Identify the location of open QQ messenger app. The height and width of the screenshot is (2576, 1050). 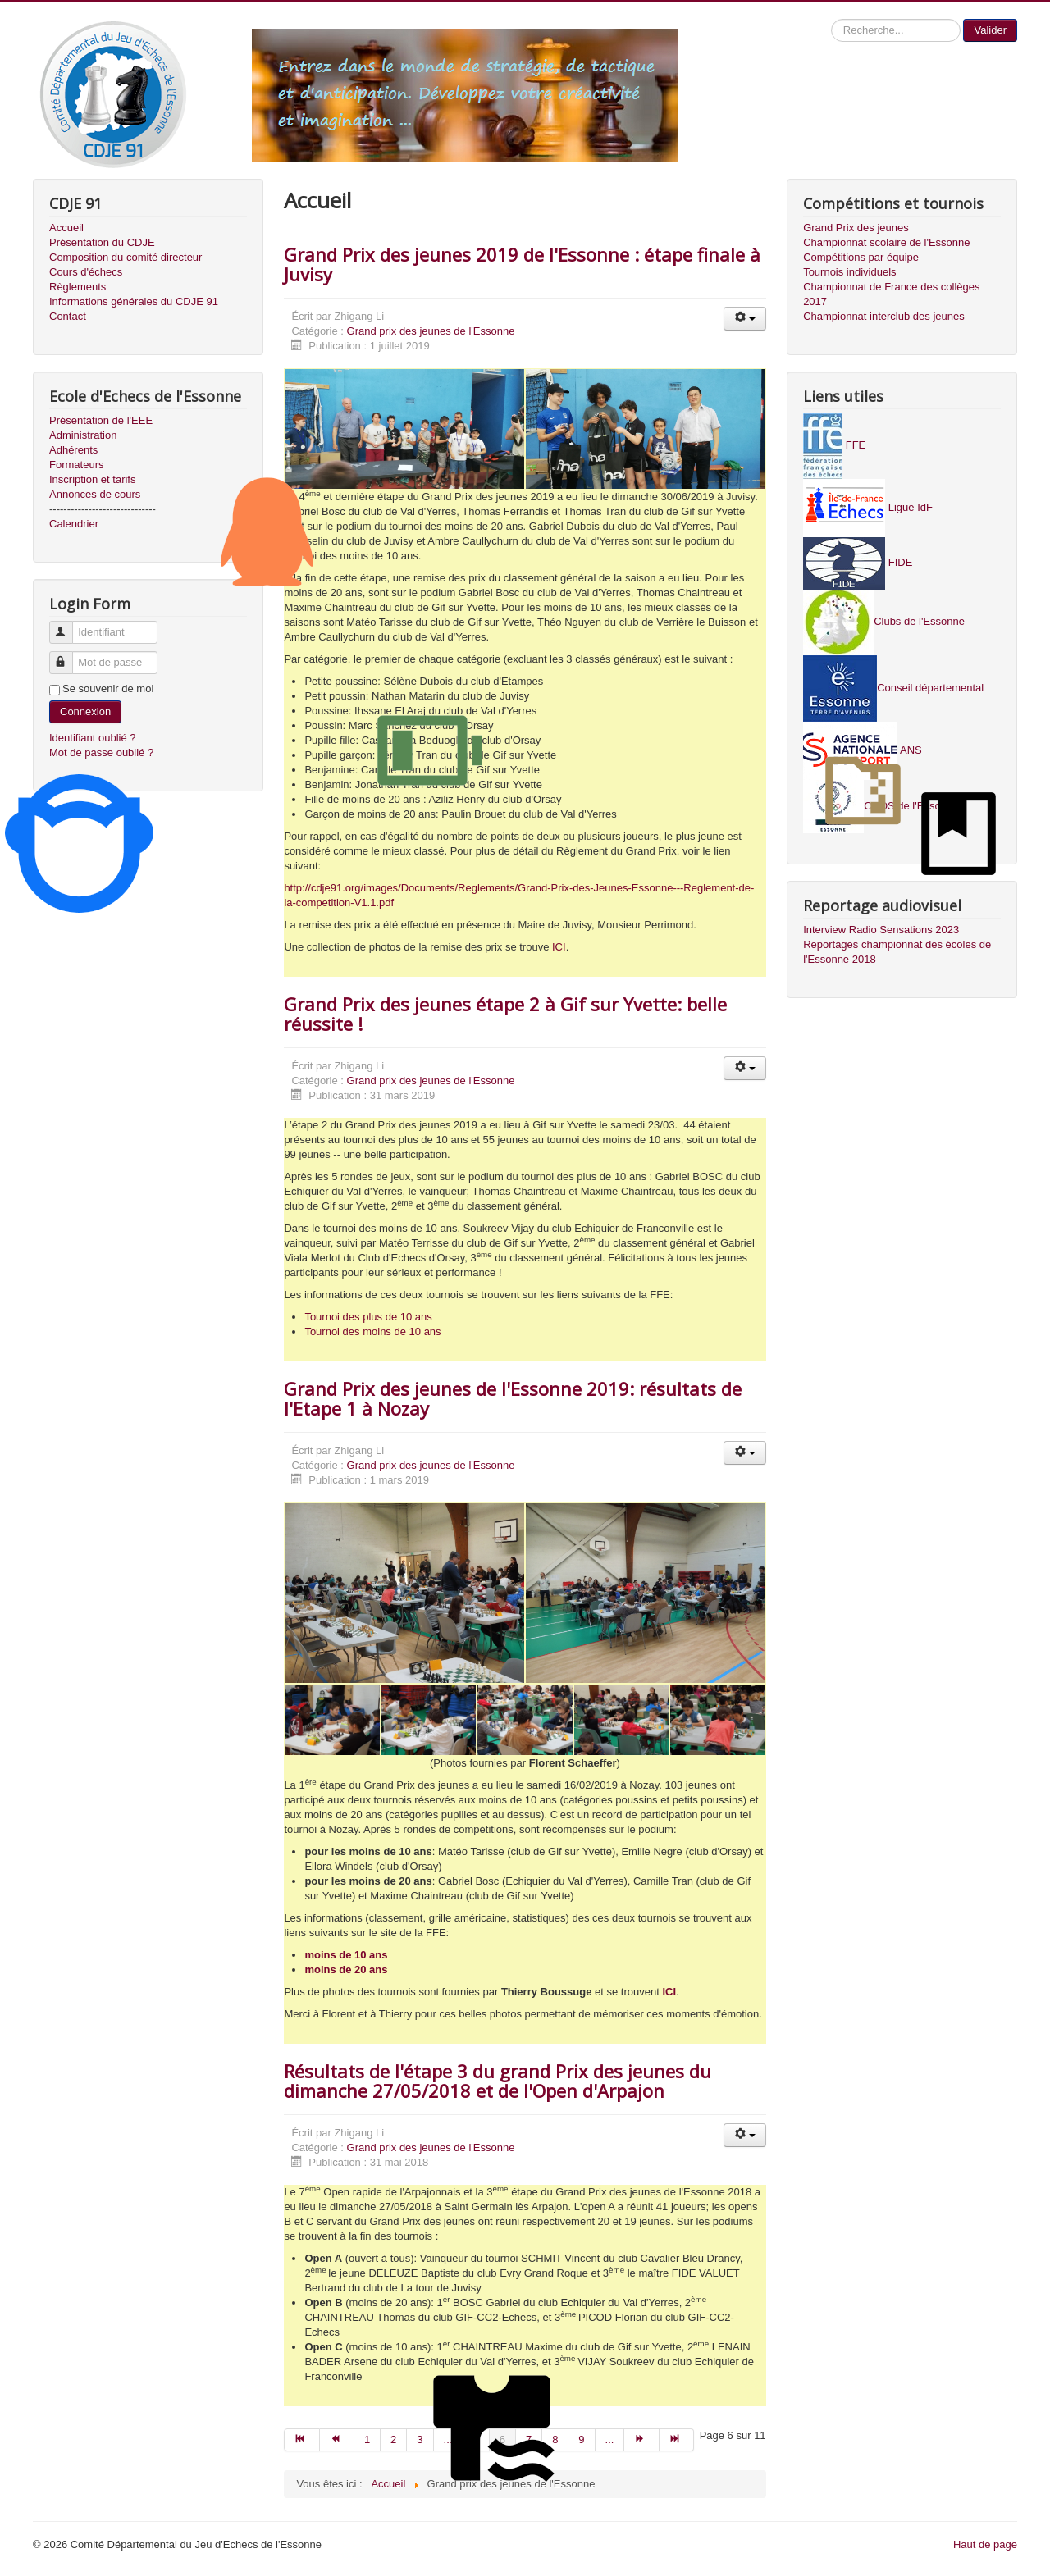
(267, 531).